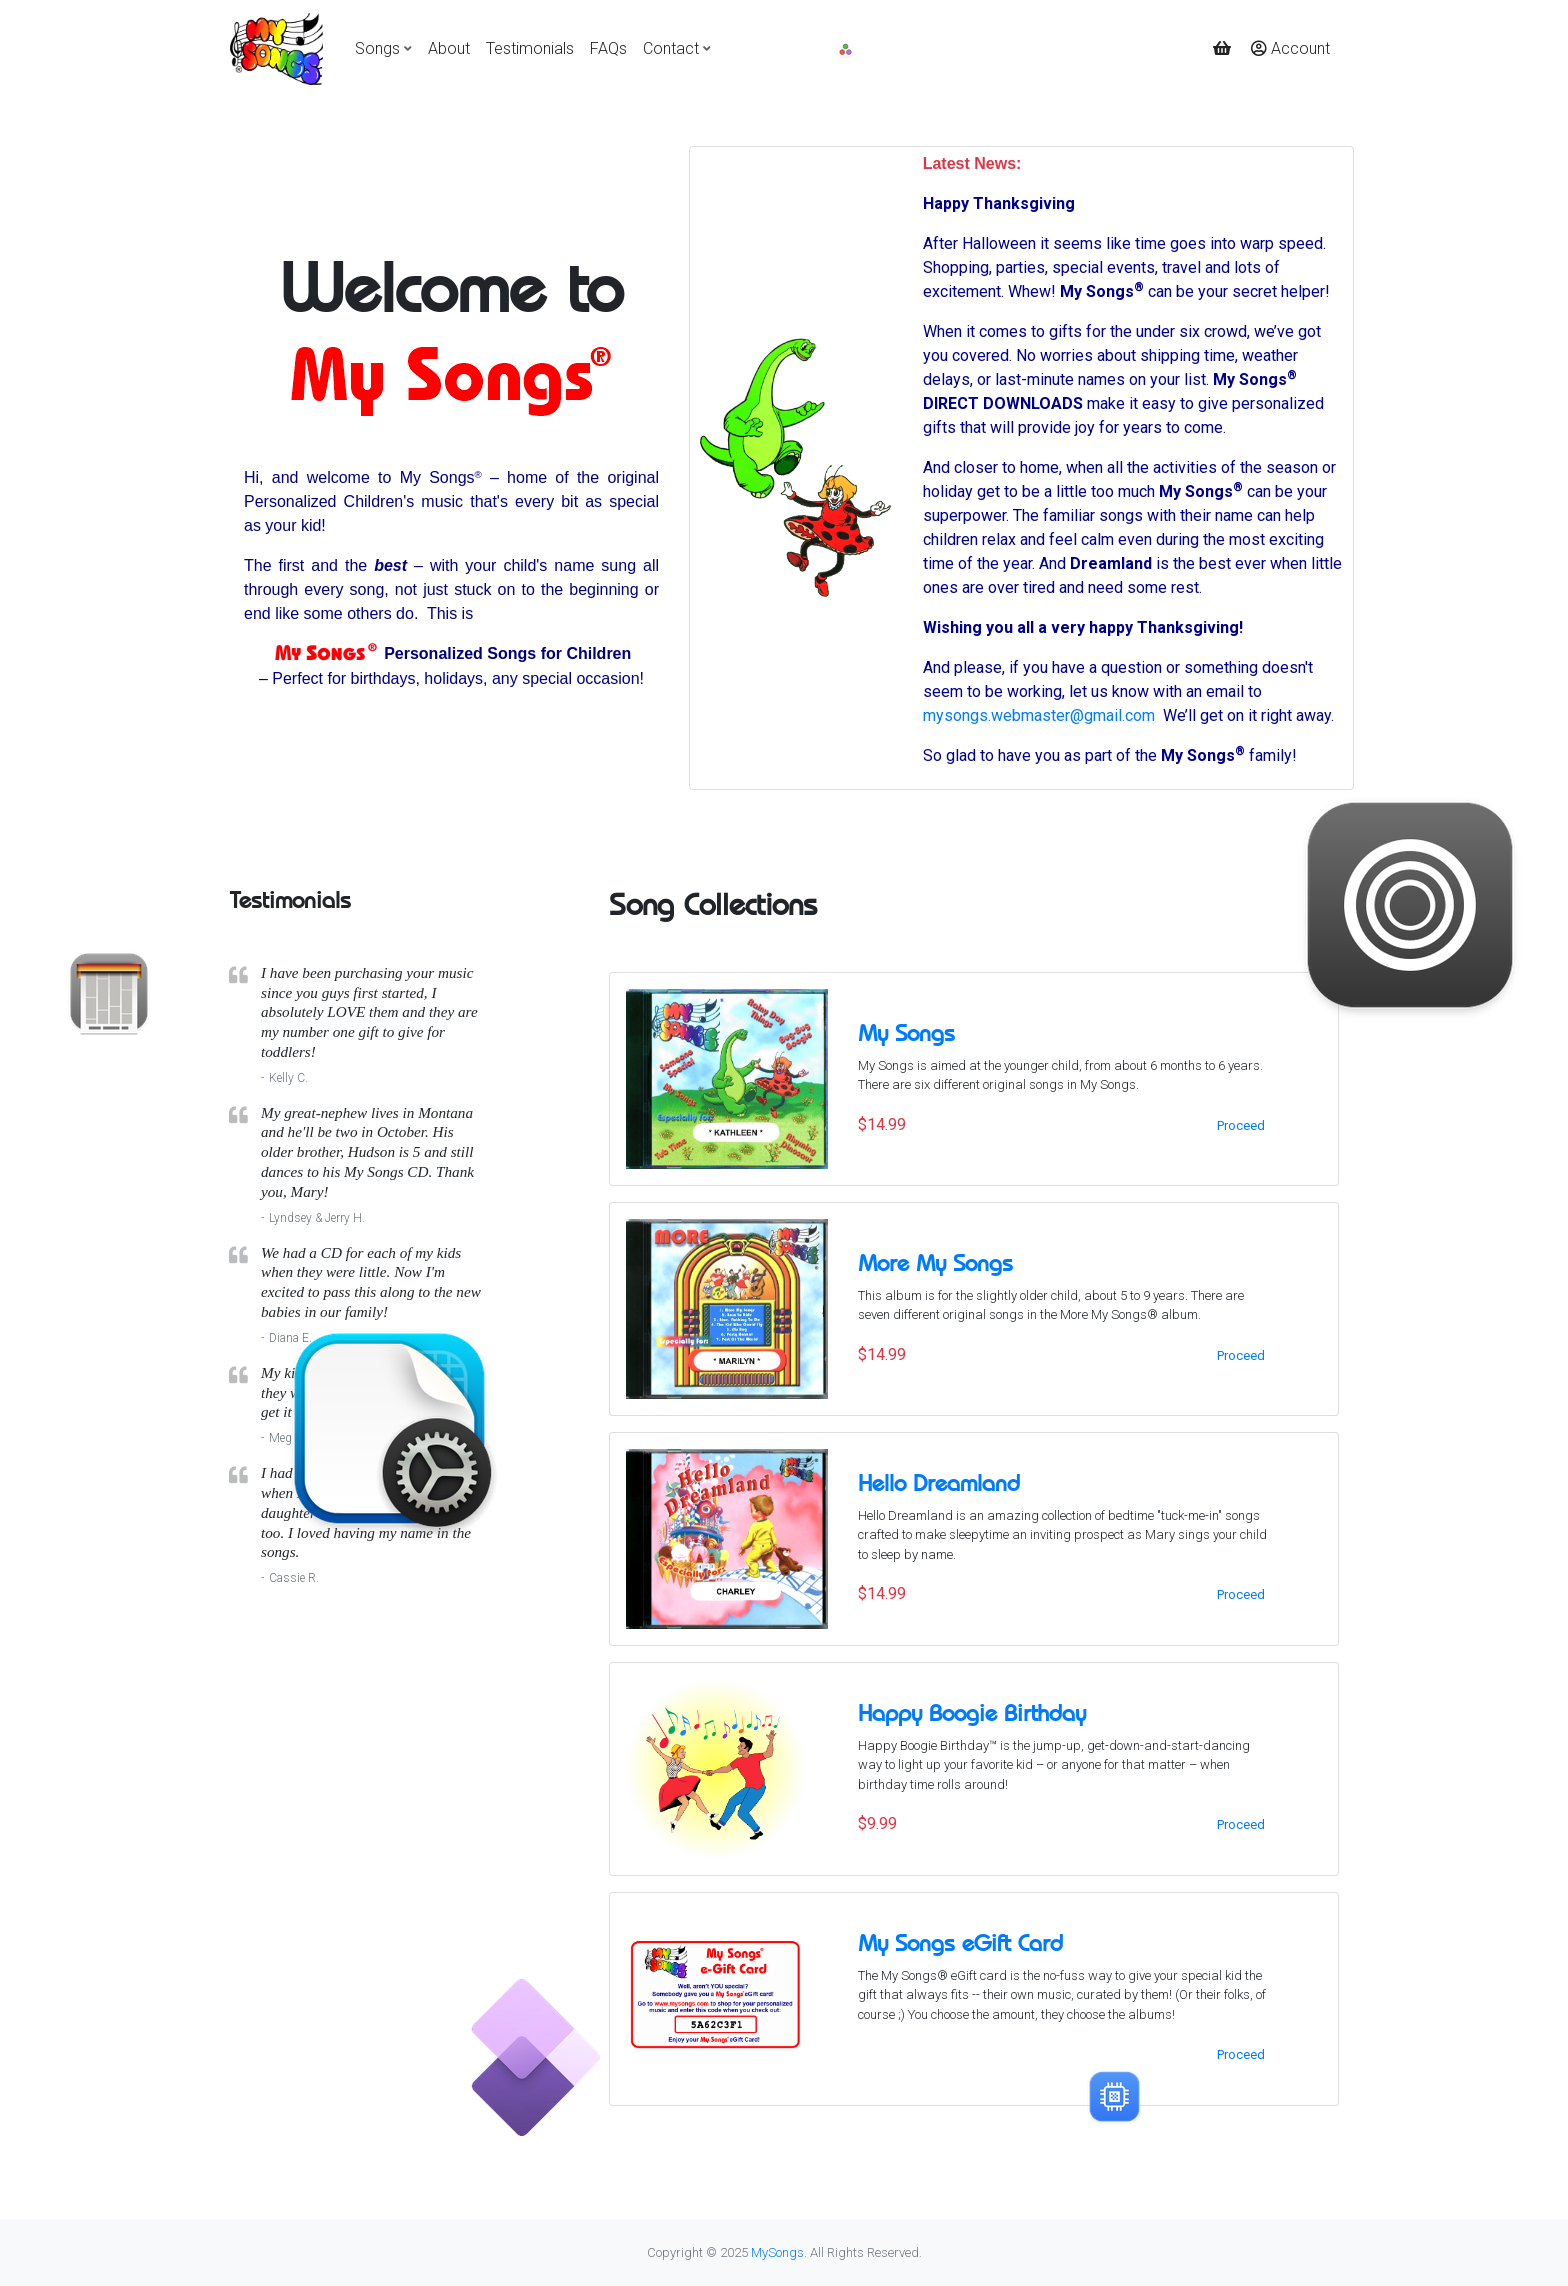 Image resolution: width=1568 pixels, height=2286 pixels. I want to click on open the julia programming language app, so click(845, 49).